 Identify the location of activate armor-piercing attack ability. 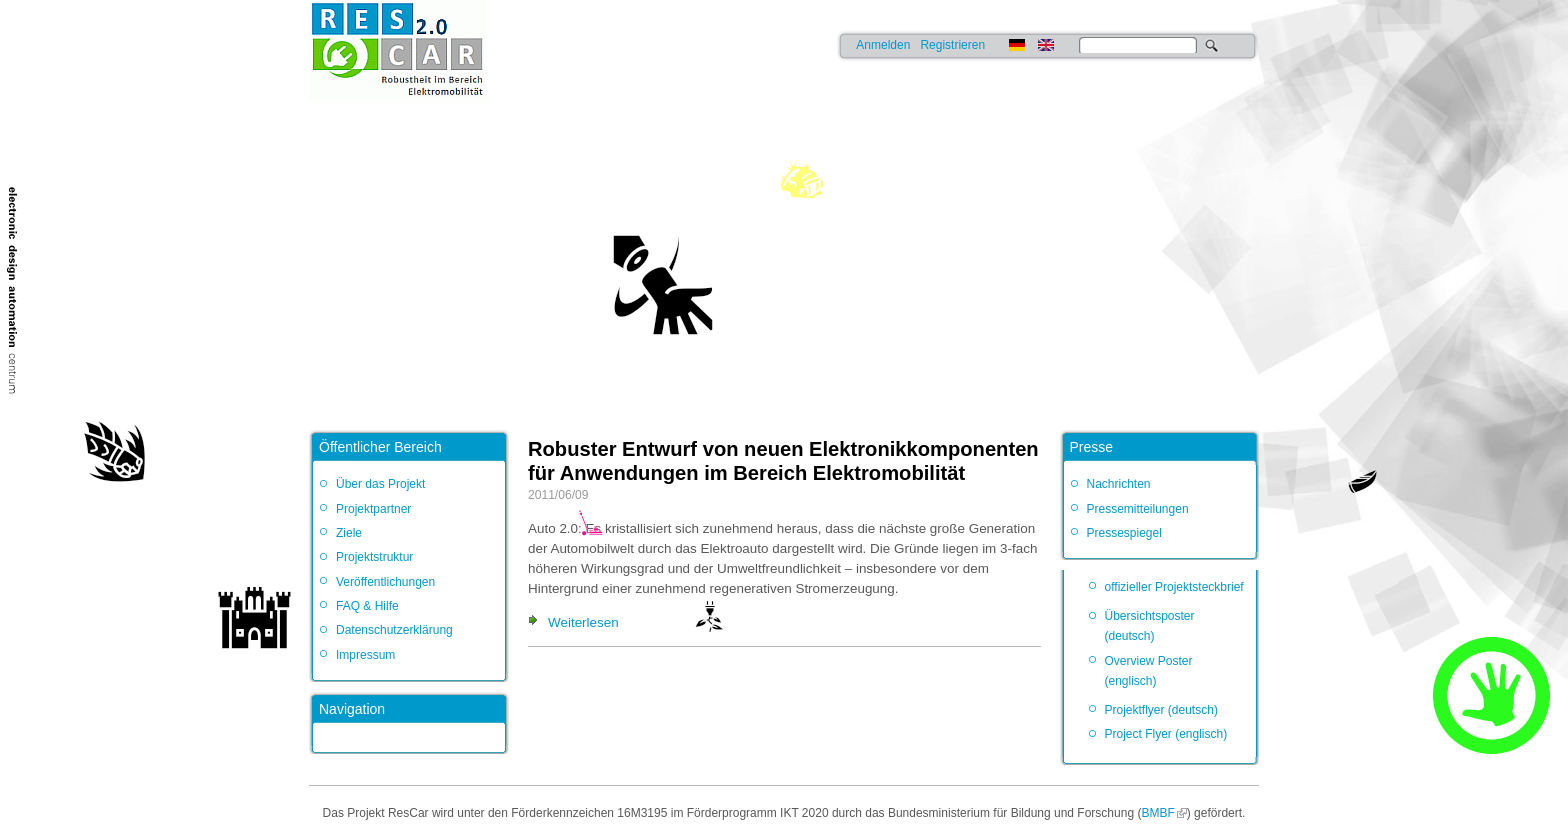
(114, 451).